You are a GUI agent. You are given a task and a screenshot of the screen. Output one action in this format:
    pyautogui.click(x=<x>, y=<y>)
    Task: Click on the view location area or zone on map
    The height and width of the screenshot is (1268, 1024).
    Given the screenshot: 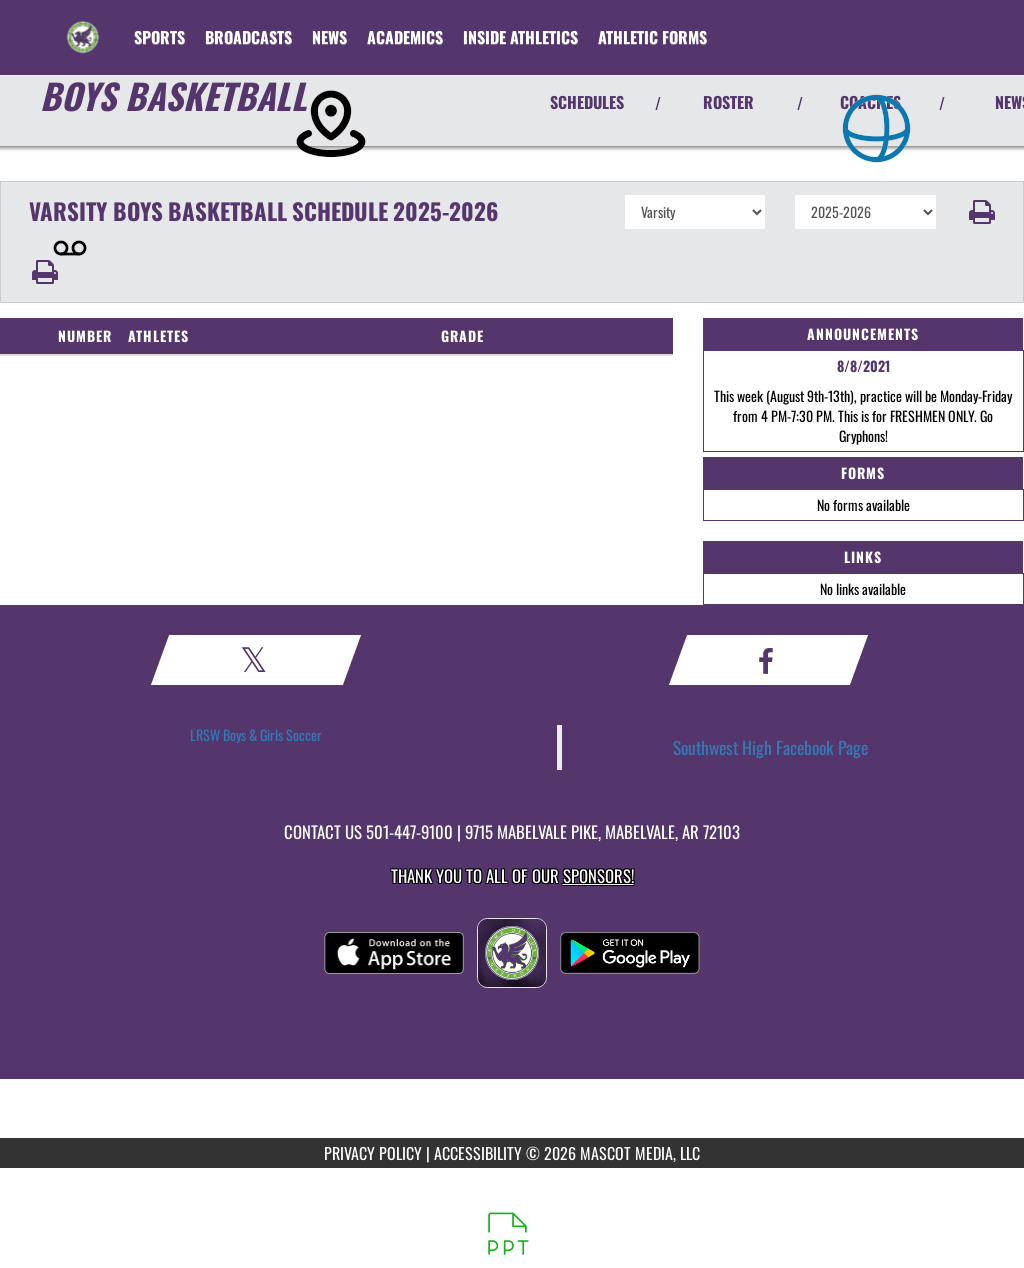 What is the action you would take?
    pyautogui.click(x=331, y=125)
    